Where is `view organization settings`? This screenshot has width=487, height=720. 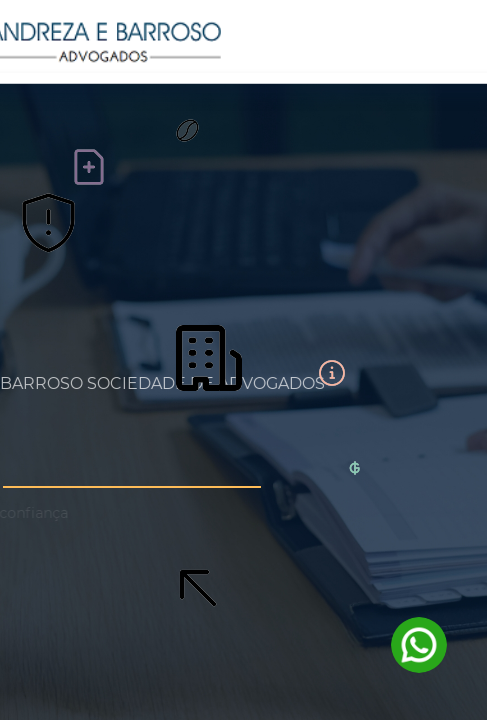
view organization settings is located at coordinates (209, 358).